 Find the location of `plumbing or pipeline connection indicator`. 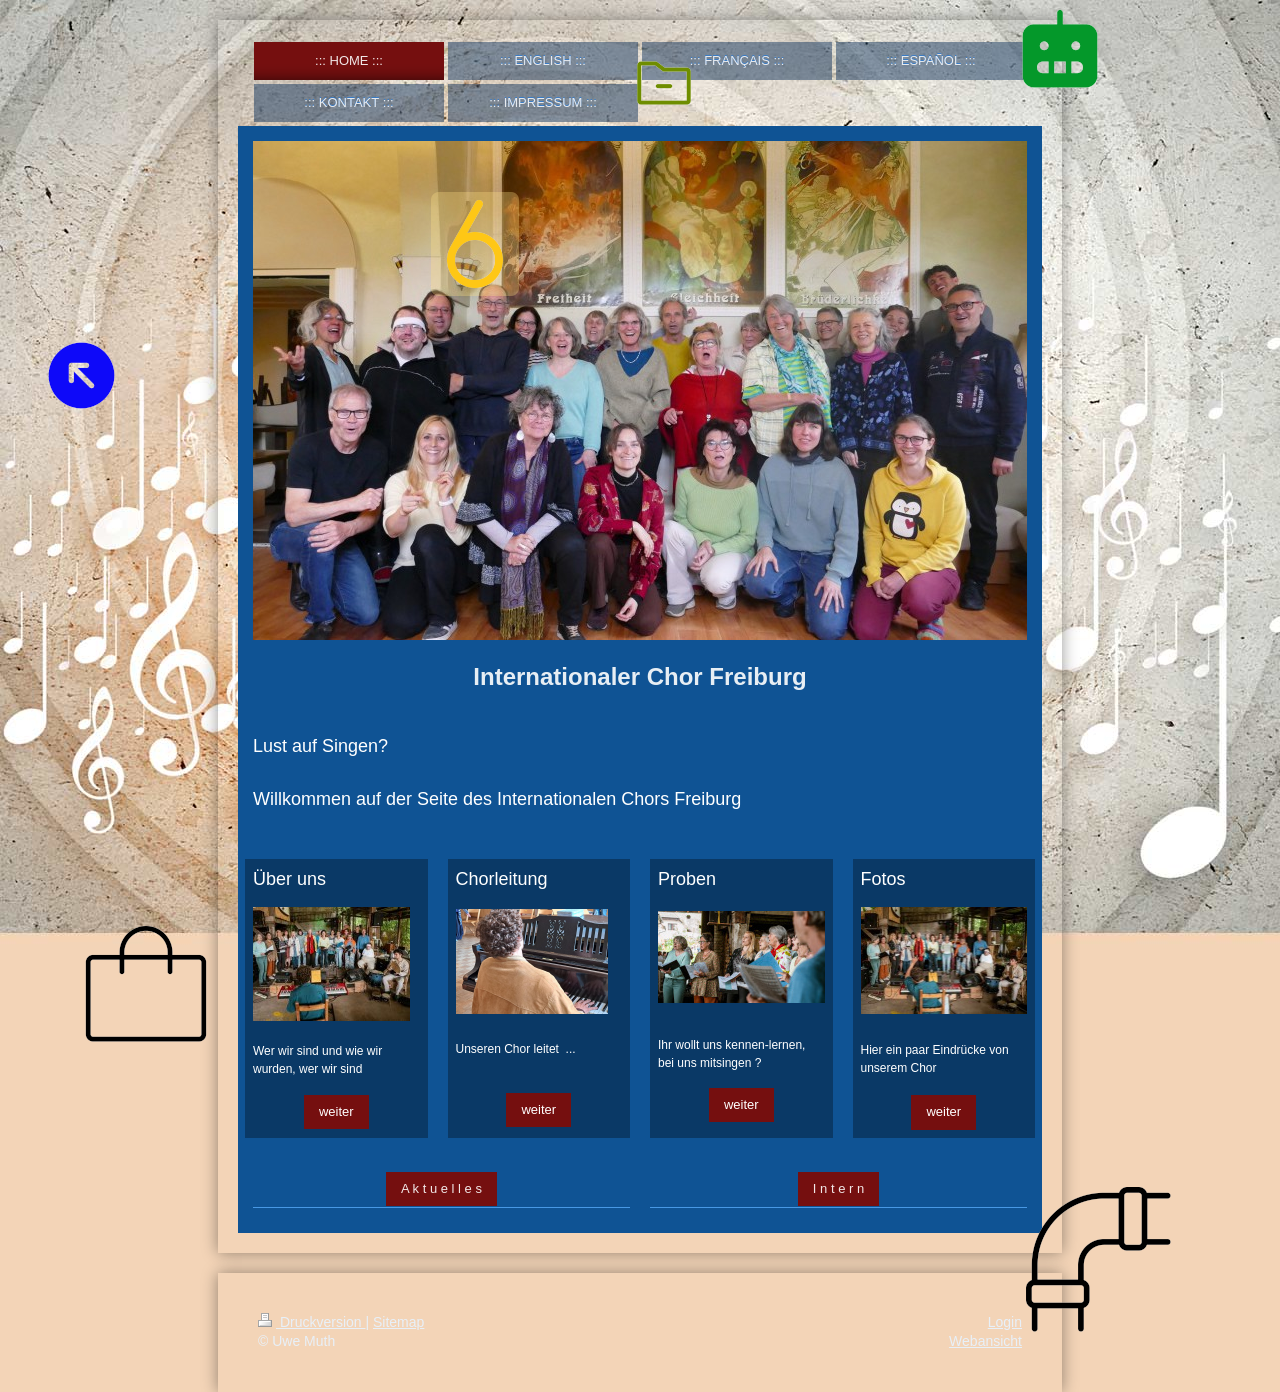

plumbing or pipeline connection indicator is located at coordinates (1092, 1253).